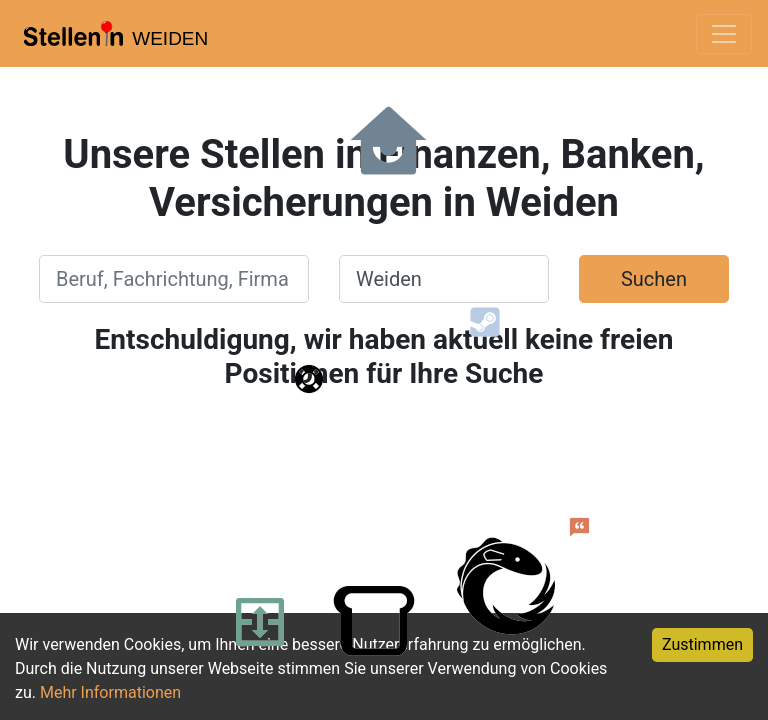 This screenshot has height=720, width=768. Describe the element at coordinates (374, 619) in the screenshot. I see `browse bakery or bread products` at that location.